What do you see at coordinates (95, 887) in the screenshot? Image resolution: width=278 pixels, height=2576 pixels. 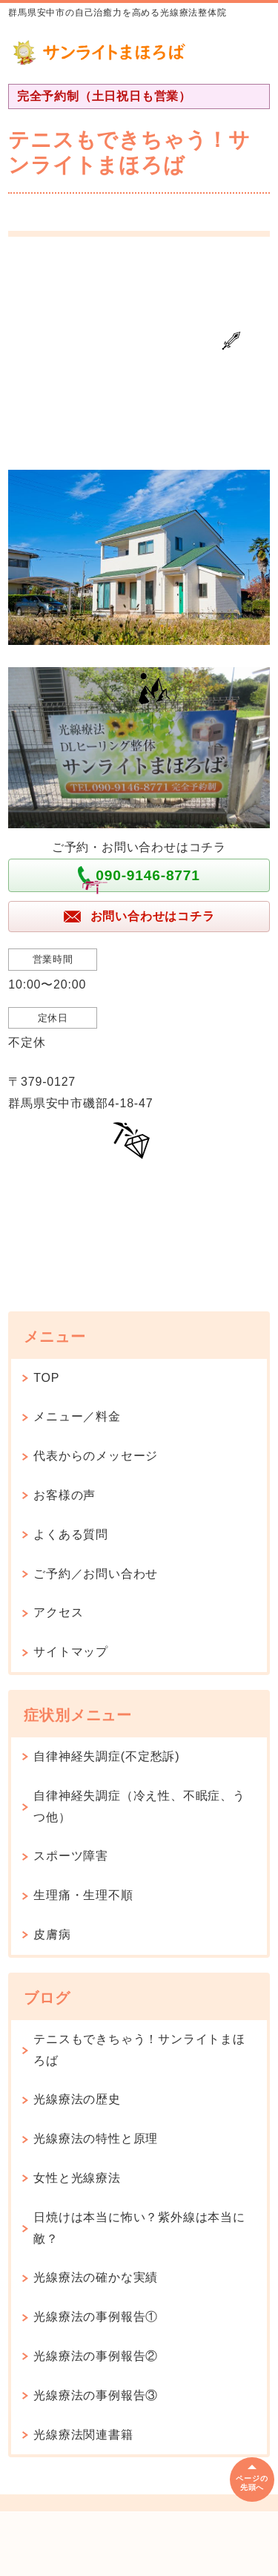 I see `select the grease gun weapon` at bounding box center [95, 887].